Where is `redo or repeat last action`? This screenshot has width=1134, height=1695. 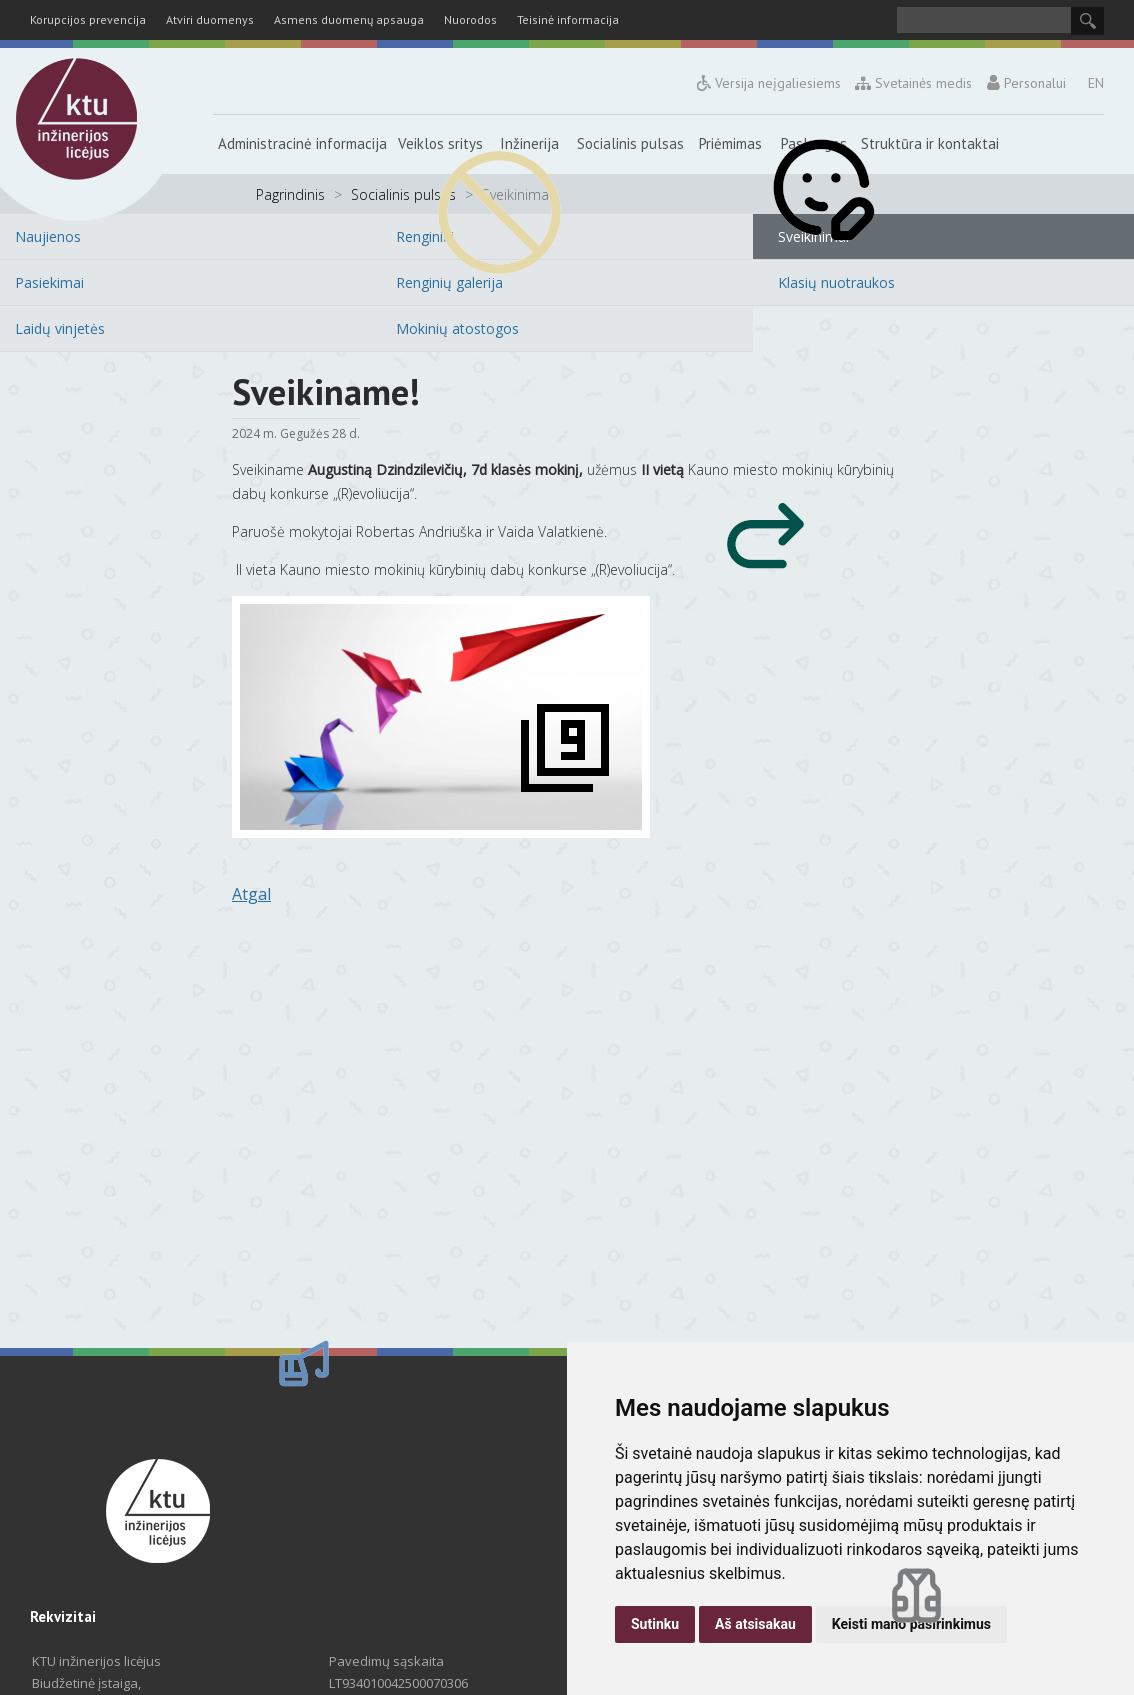
redo or repeat last action is located at coordinates (765, 538).